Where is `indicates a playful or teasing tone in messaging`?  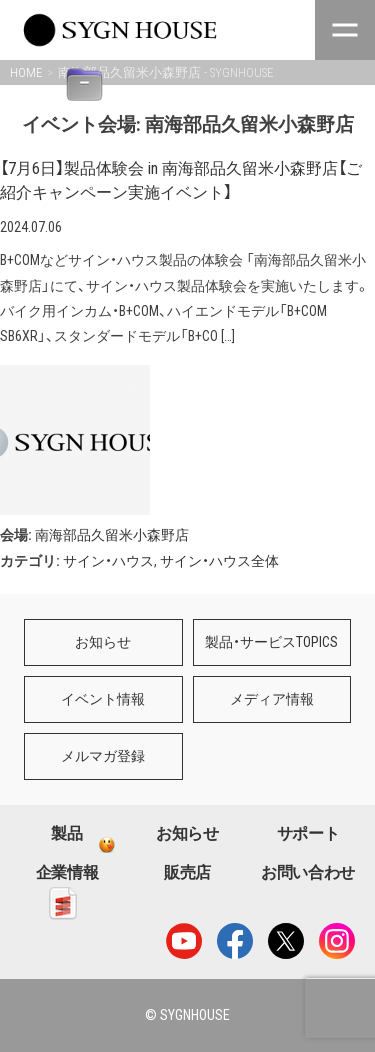 indicates a playful or teasing tone in messaging is located at coordinates (107, 845).